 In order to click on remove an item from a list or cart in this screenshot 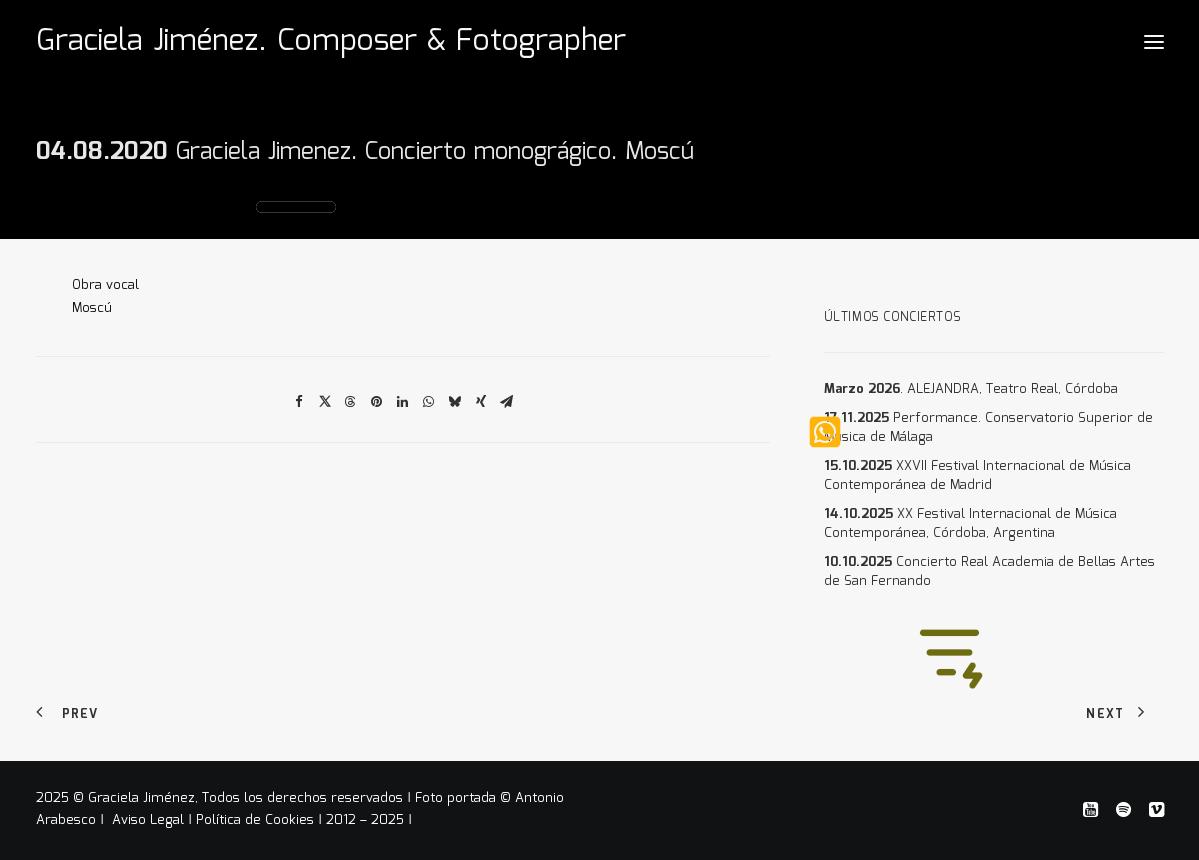, I will do `click(296, 207)`.